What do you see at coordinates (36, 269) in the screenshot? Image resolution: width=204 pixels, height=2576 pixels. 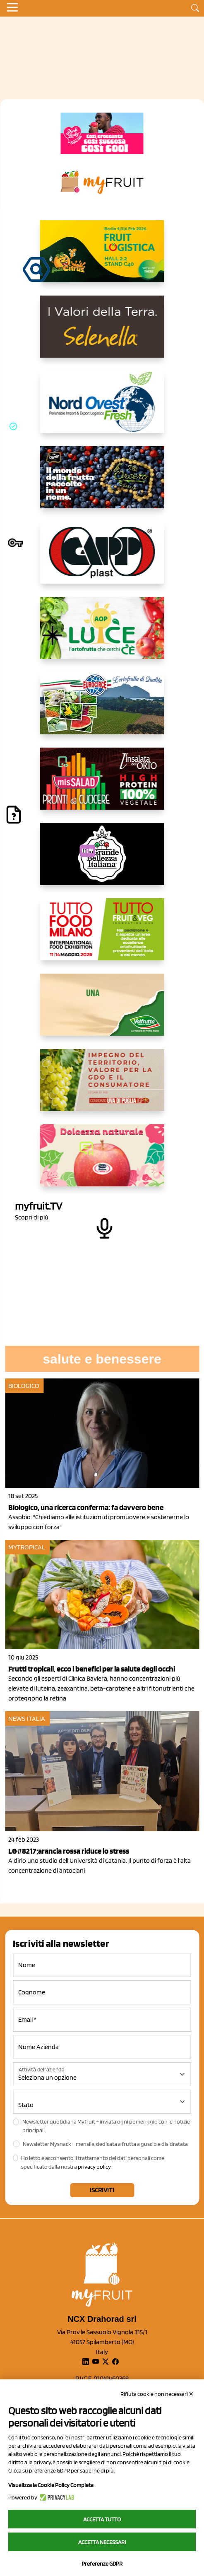 I see `access Google BigQuery data warehouse` at bounding box center [36, 269].